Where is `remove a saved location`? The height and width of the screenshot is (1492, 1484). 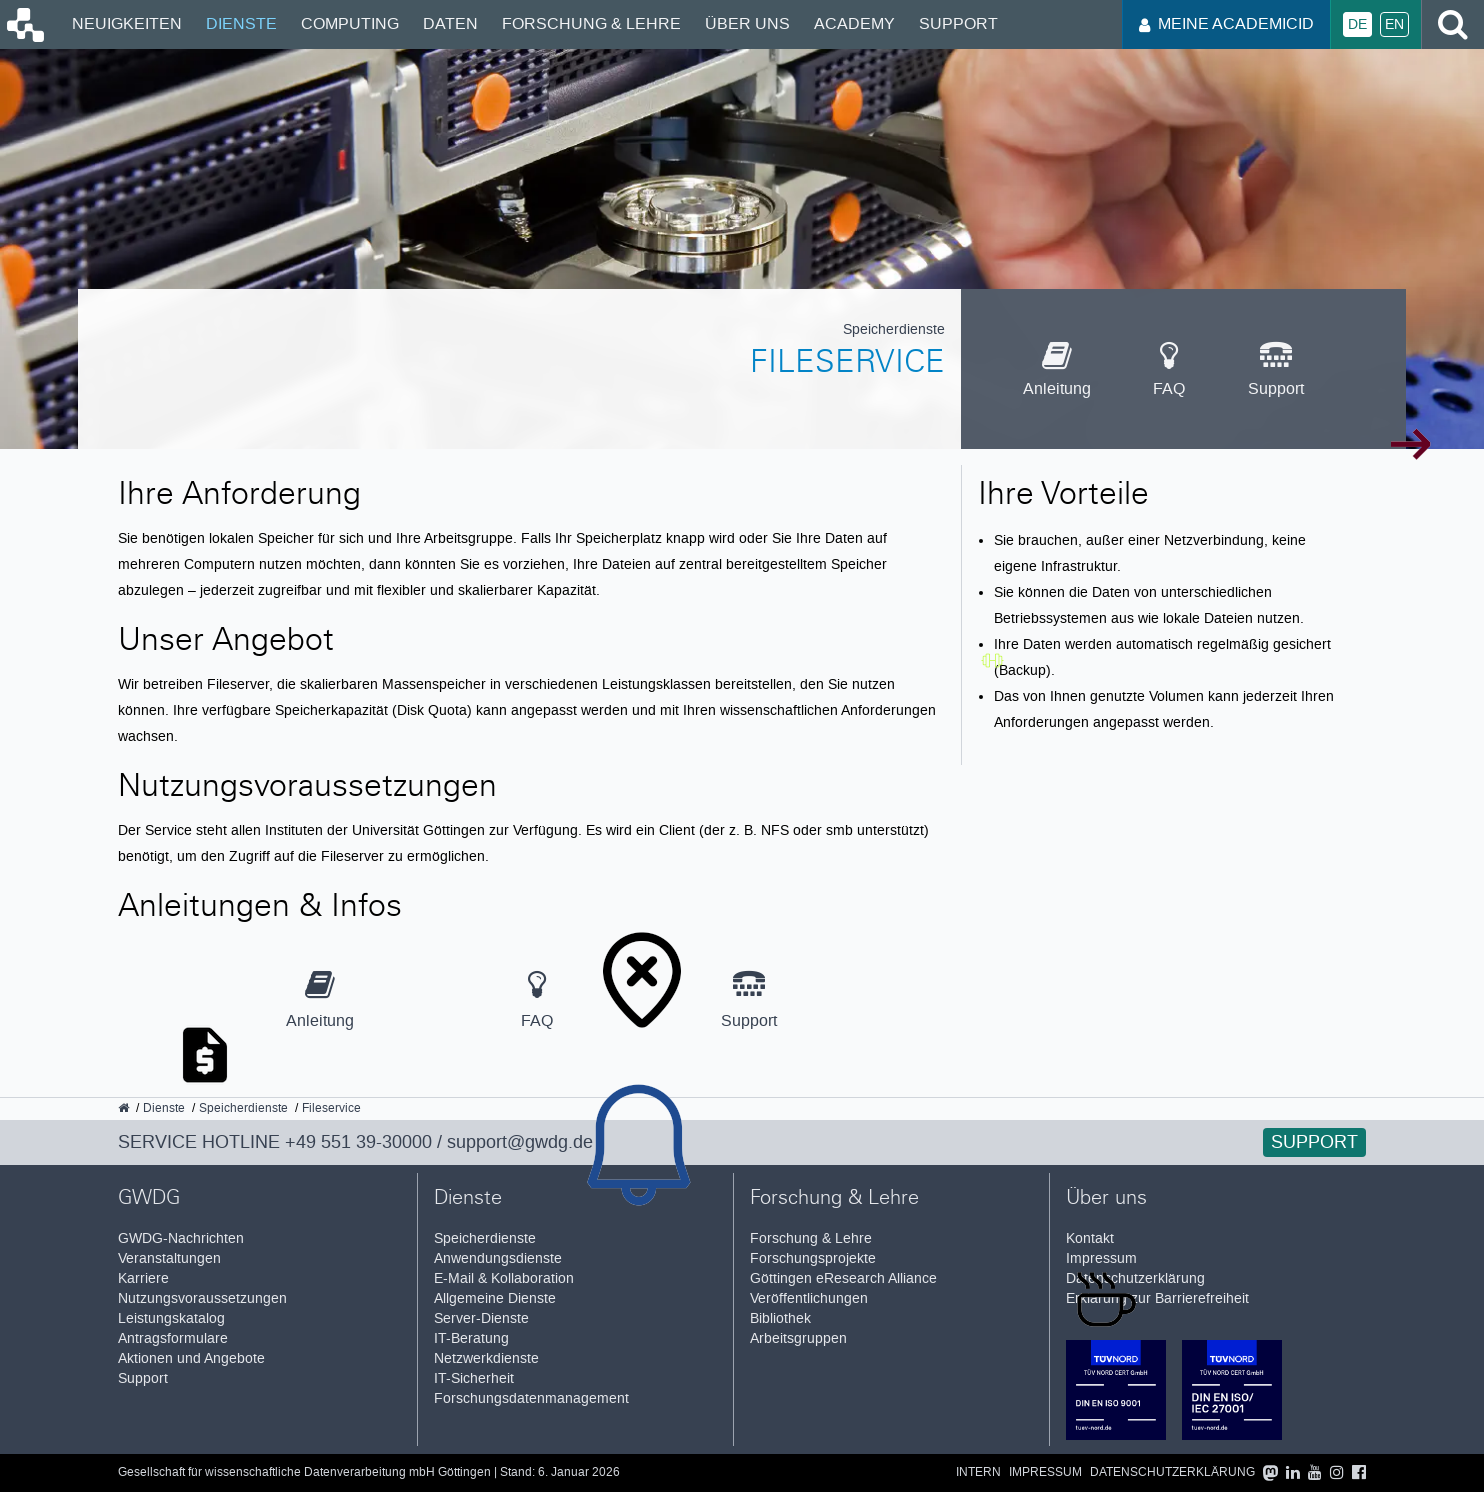
remove a saved location is located at coordinates (642, 980).